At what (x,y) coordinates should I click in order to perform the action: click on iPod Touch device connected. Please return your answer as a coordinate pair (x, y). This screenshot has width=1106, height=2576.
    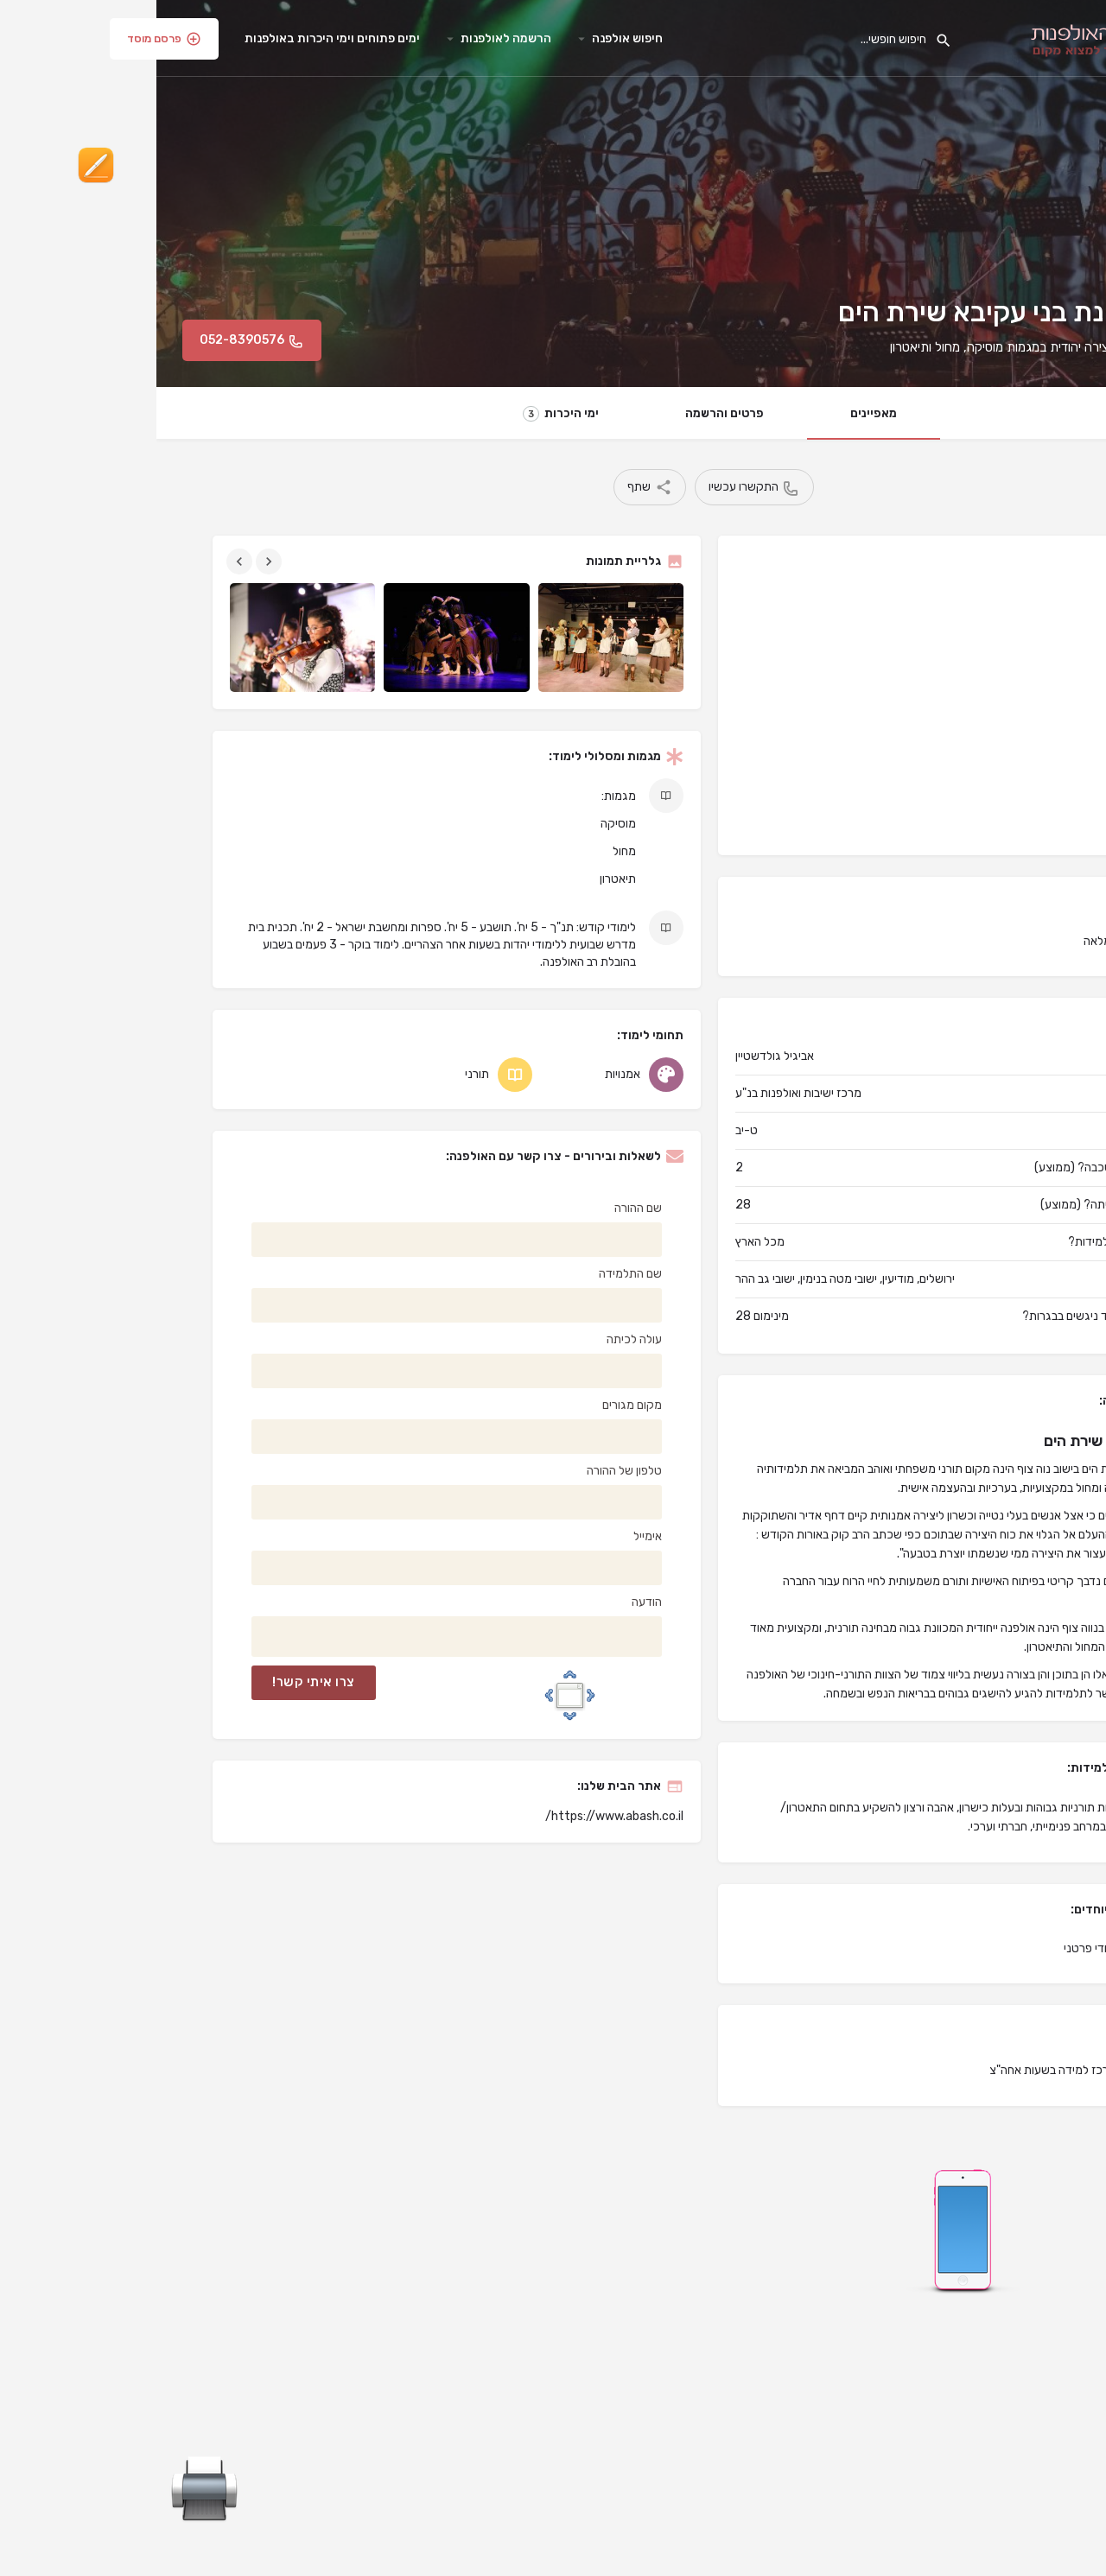
    Looking at the image, I should click on (963, 2231).